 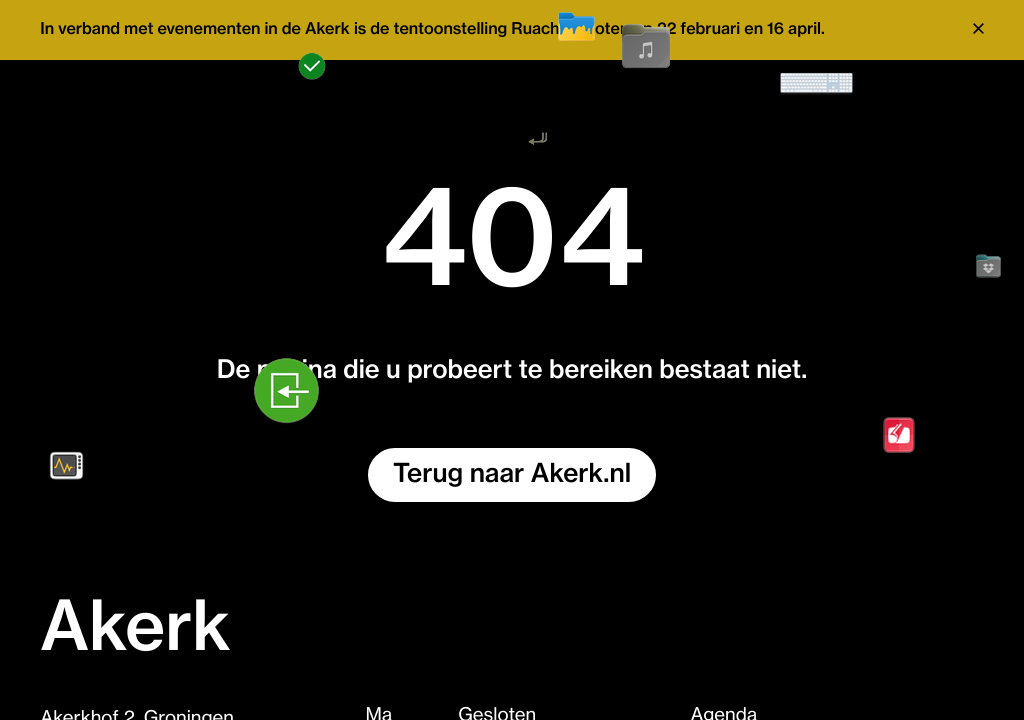 What do you see at coordinates (899, 435) in the screenshot?
I see `an EPS image file` at bounding box center [899, 435].